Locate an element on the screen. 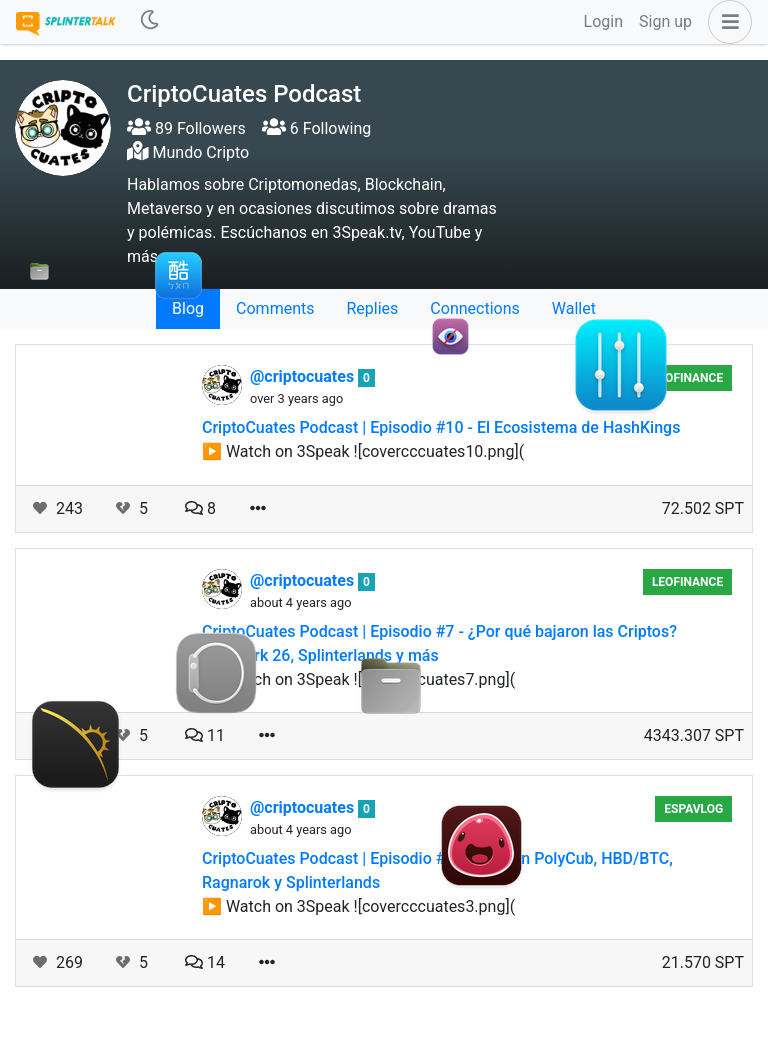  open privacy and security settings is located at coordinates (450, 336).